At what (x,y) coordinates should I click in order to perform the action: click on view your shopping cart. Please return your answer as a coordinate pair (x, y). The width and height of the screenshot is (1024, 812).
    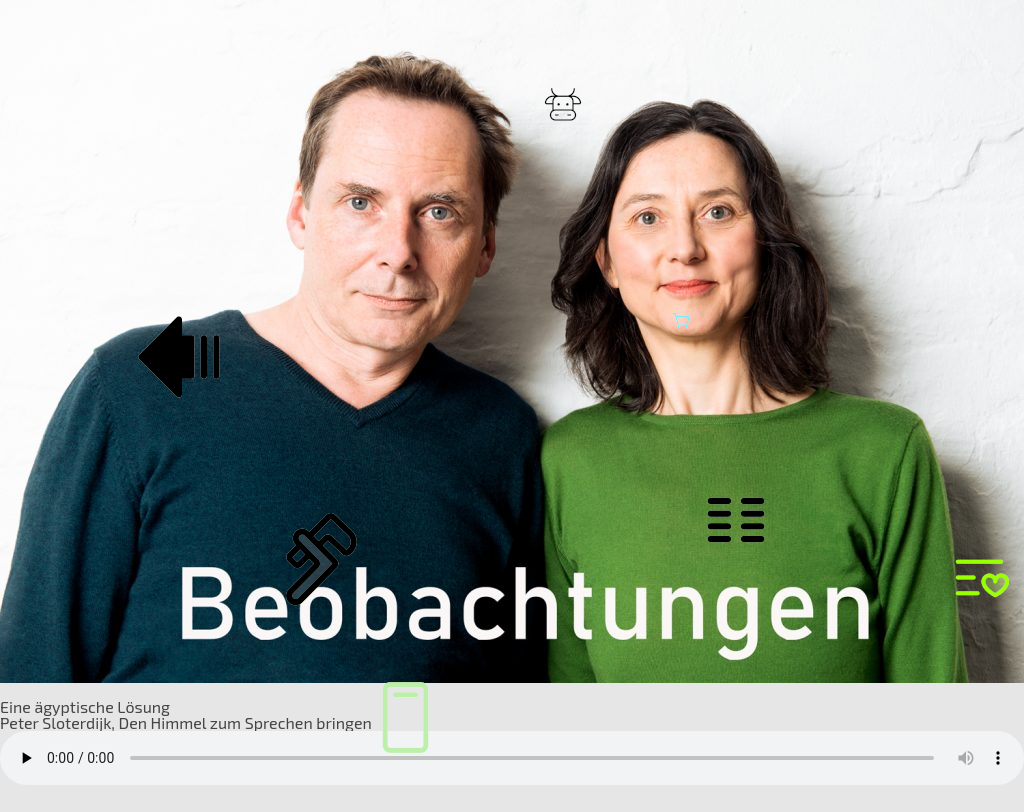
    Looking at the image, I should click on (681, 320).